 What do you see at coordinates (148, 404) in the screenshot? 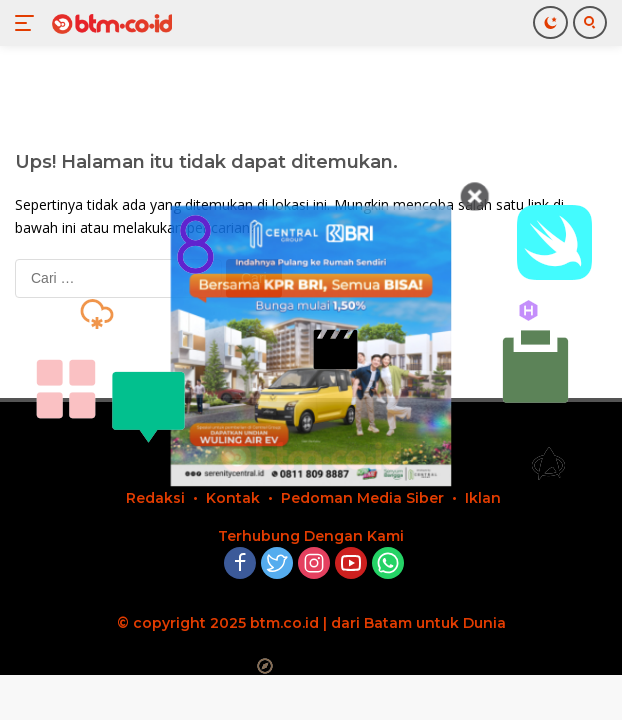
I see `open chat or messaging` at bounding box center [148, 404].